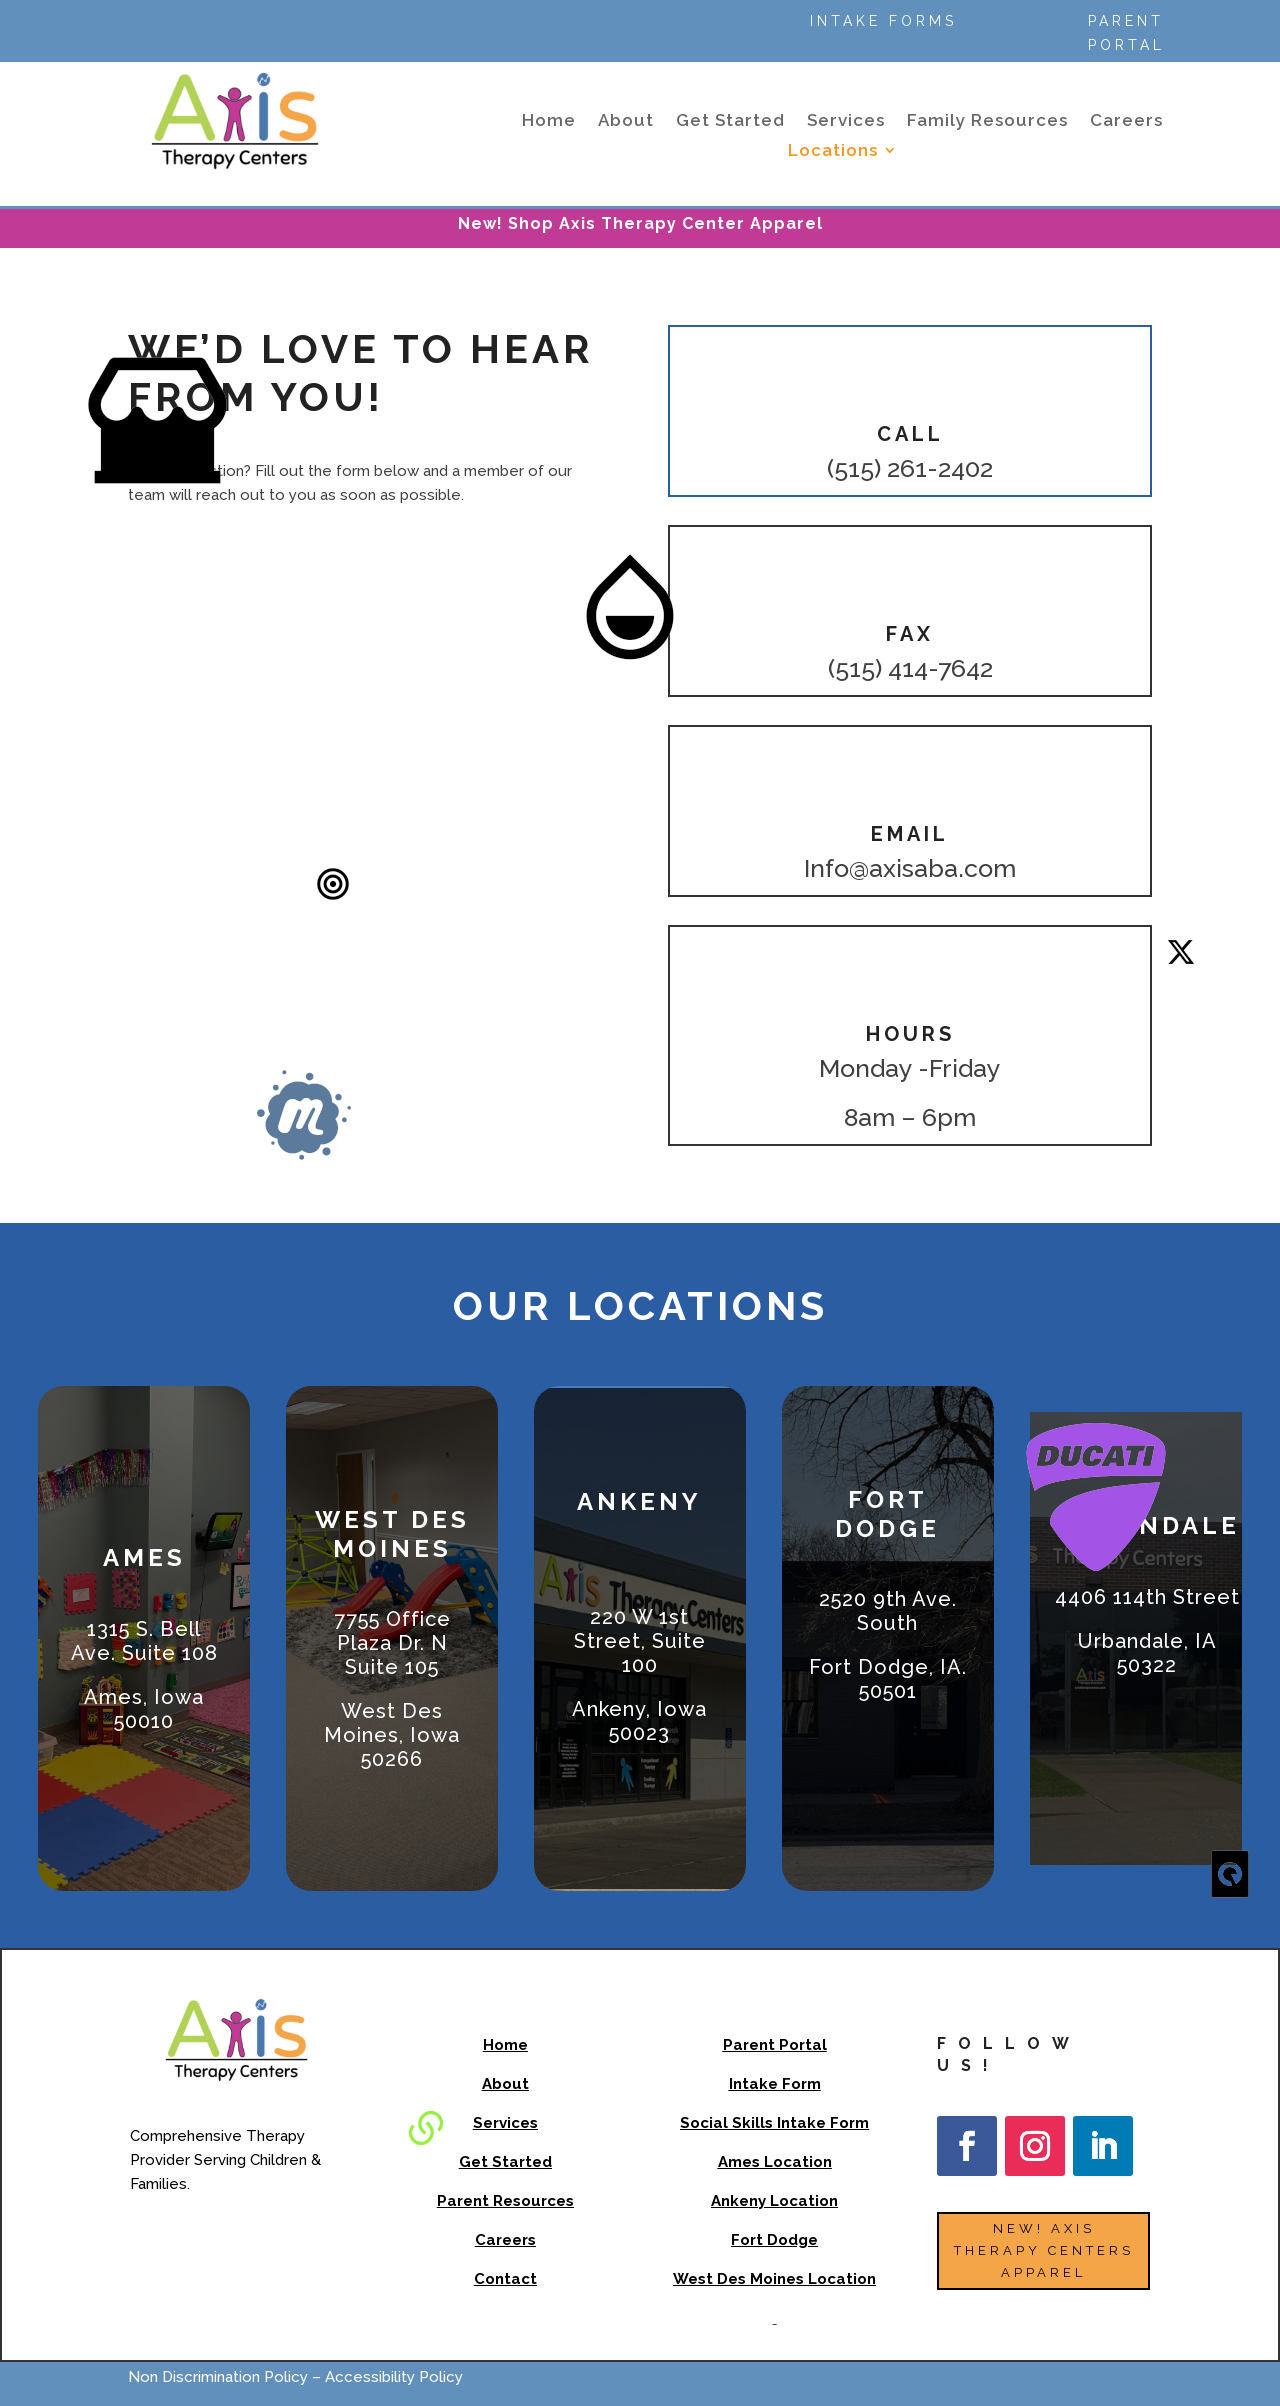 Image resolution: width=1280 pixels, height=2406 pixels. I want to click on open the Meetup app, so click(304, 1115).